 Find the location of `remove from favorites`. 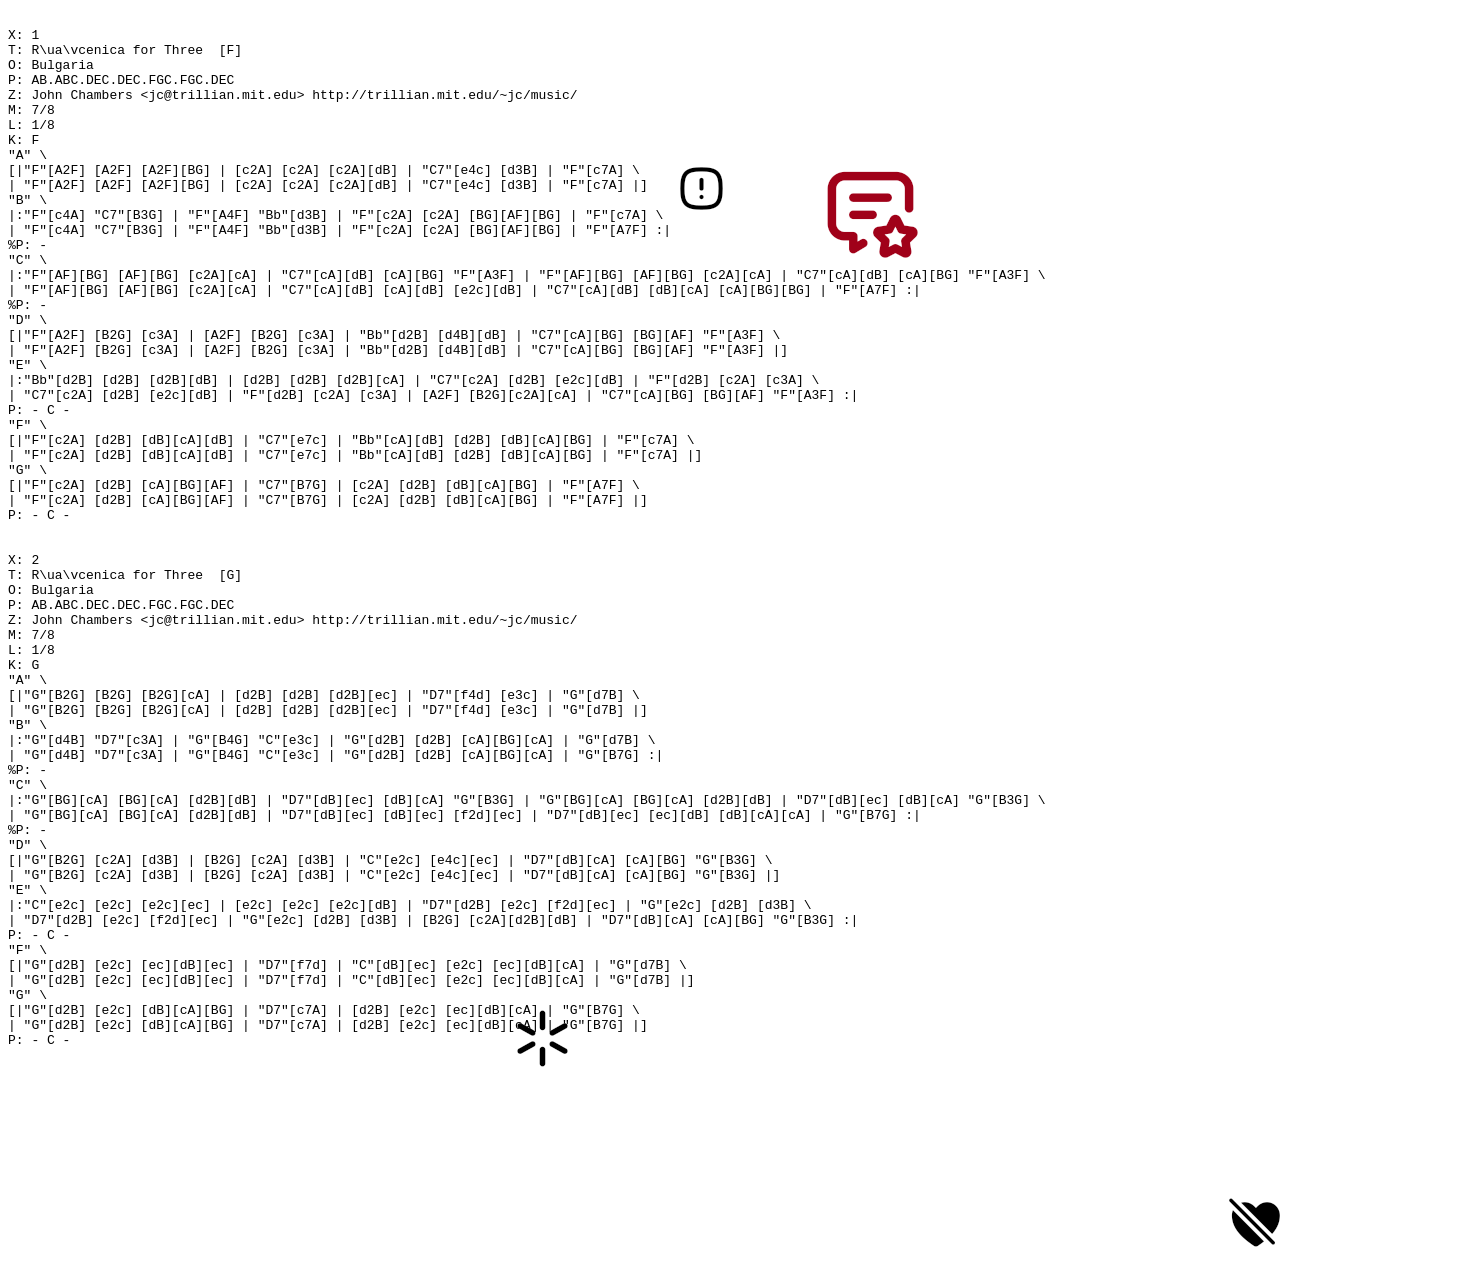

remove from favorites is located at coordinates (1254, 1222).